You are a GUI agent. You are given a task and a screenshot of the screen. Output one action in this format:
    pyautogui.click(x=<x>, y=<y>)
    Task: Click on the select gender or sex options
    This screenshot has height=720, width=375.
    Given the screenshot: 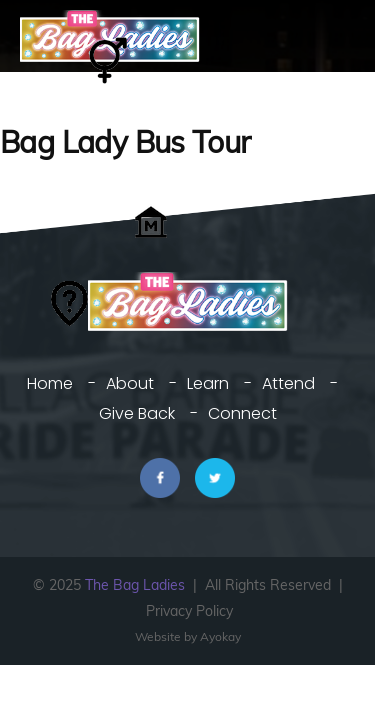 What is the action you would take?
    pyautogui.click(x=108, y=60)
    